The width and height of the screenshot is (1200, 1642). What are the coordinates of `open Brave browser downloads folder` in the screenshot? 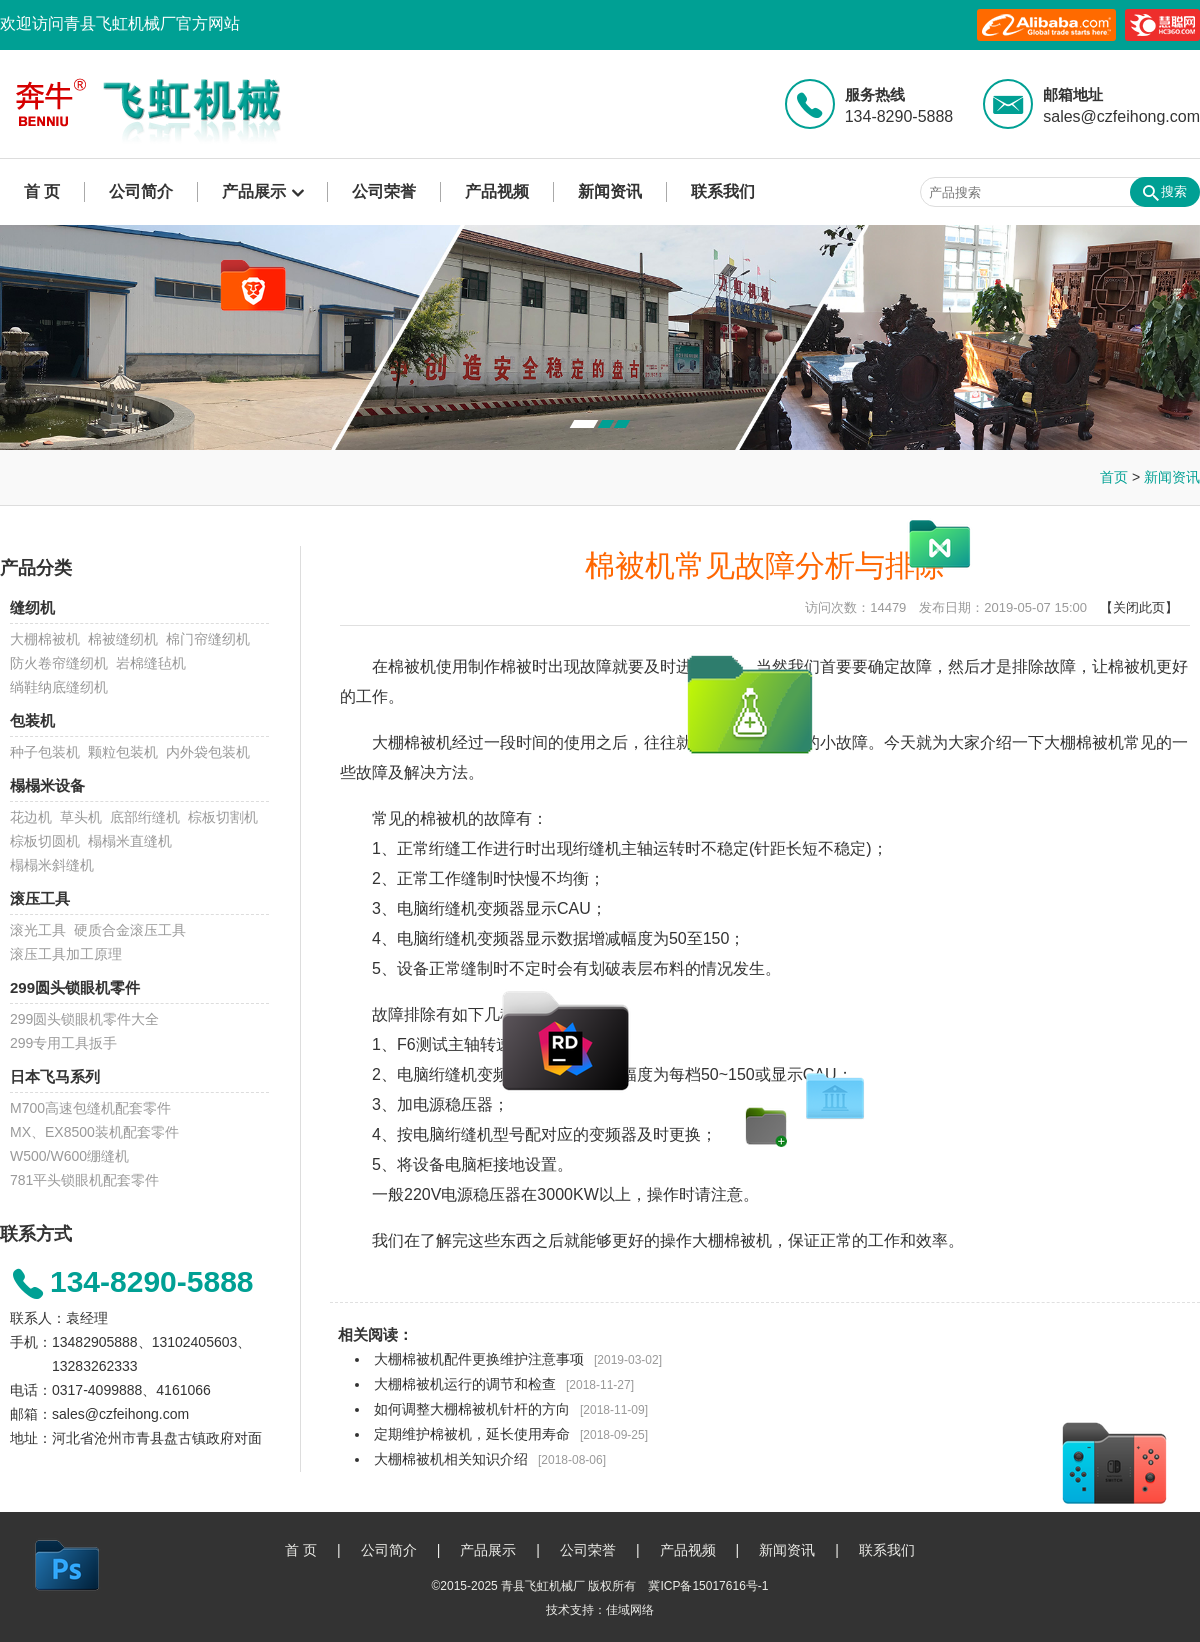 It's located at (253, 287).